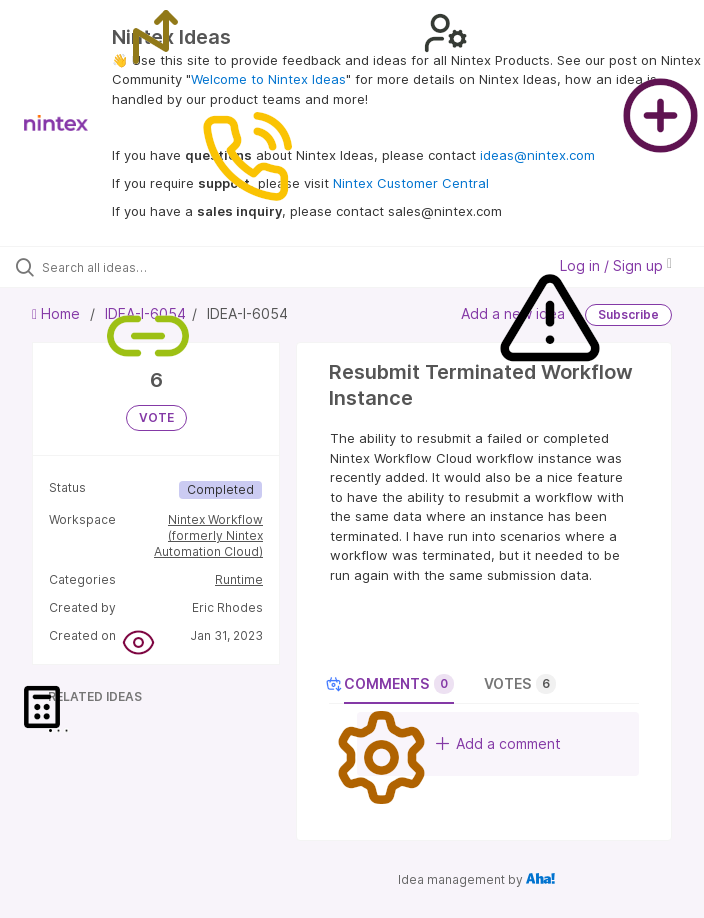  I want to click on copy or share a link, so click(148, 336).